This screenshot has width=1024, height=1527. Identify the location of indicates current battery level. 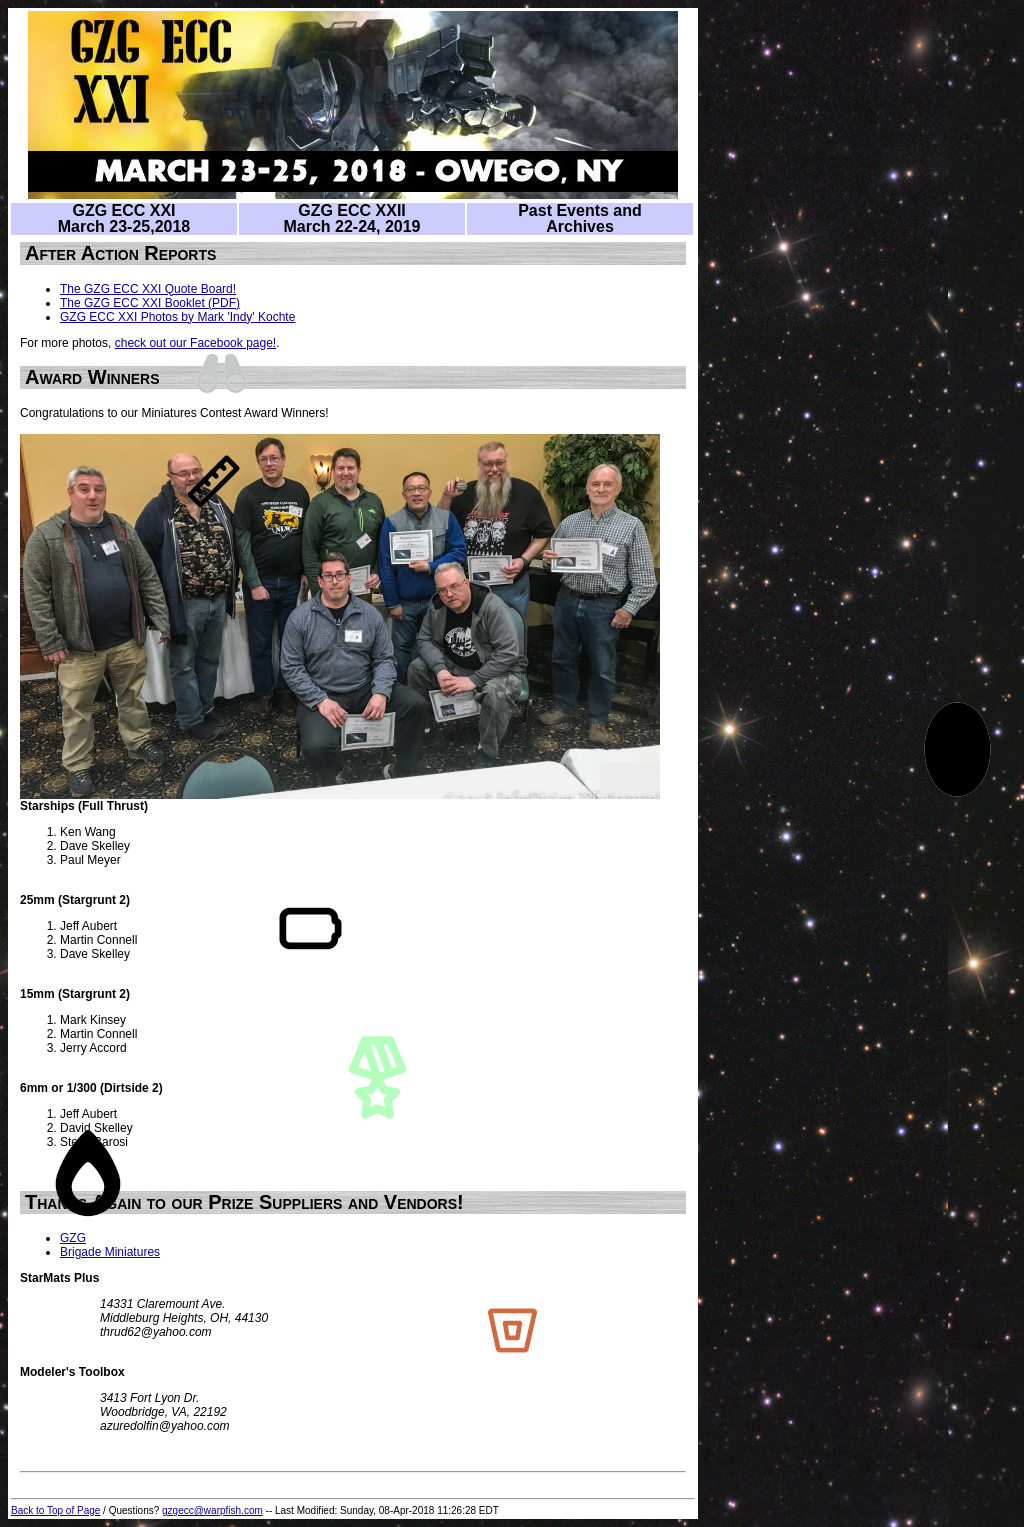
(310, 928).